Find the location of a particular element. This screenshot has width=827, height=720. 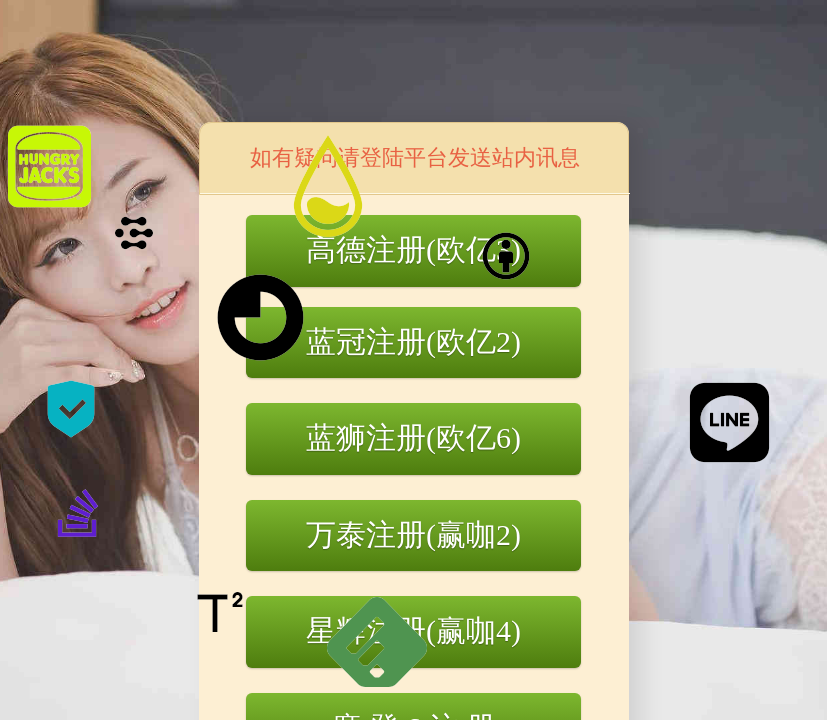

visit stack overflow website is located at coordinates (78, 513).